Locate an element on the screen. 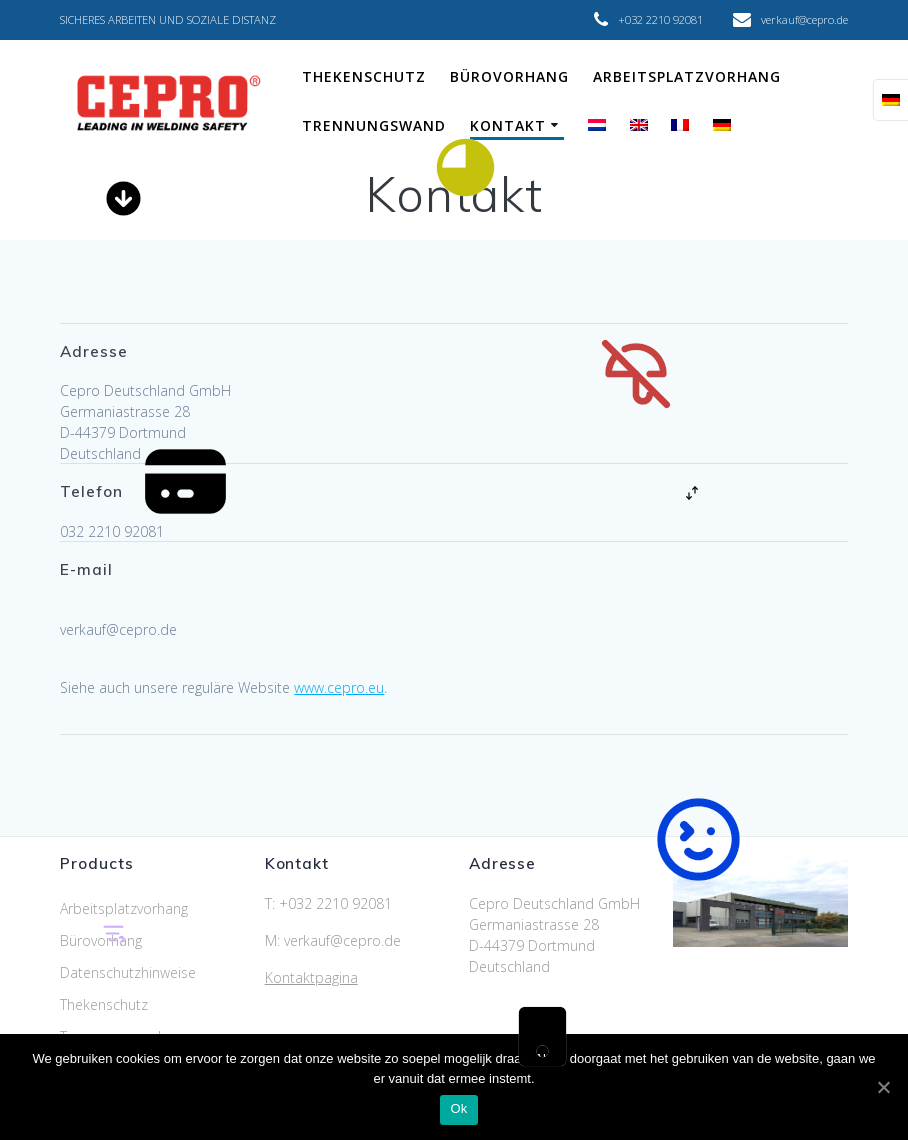  manage payment methods is located at coordinates (185, 481).